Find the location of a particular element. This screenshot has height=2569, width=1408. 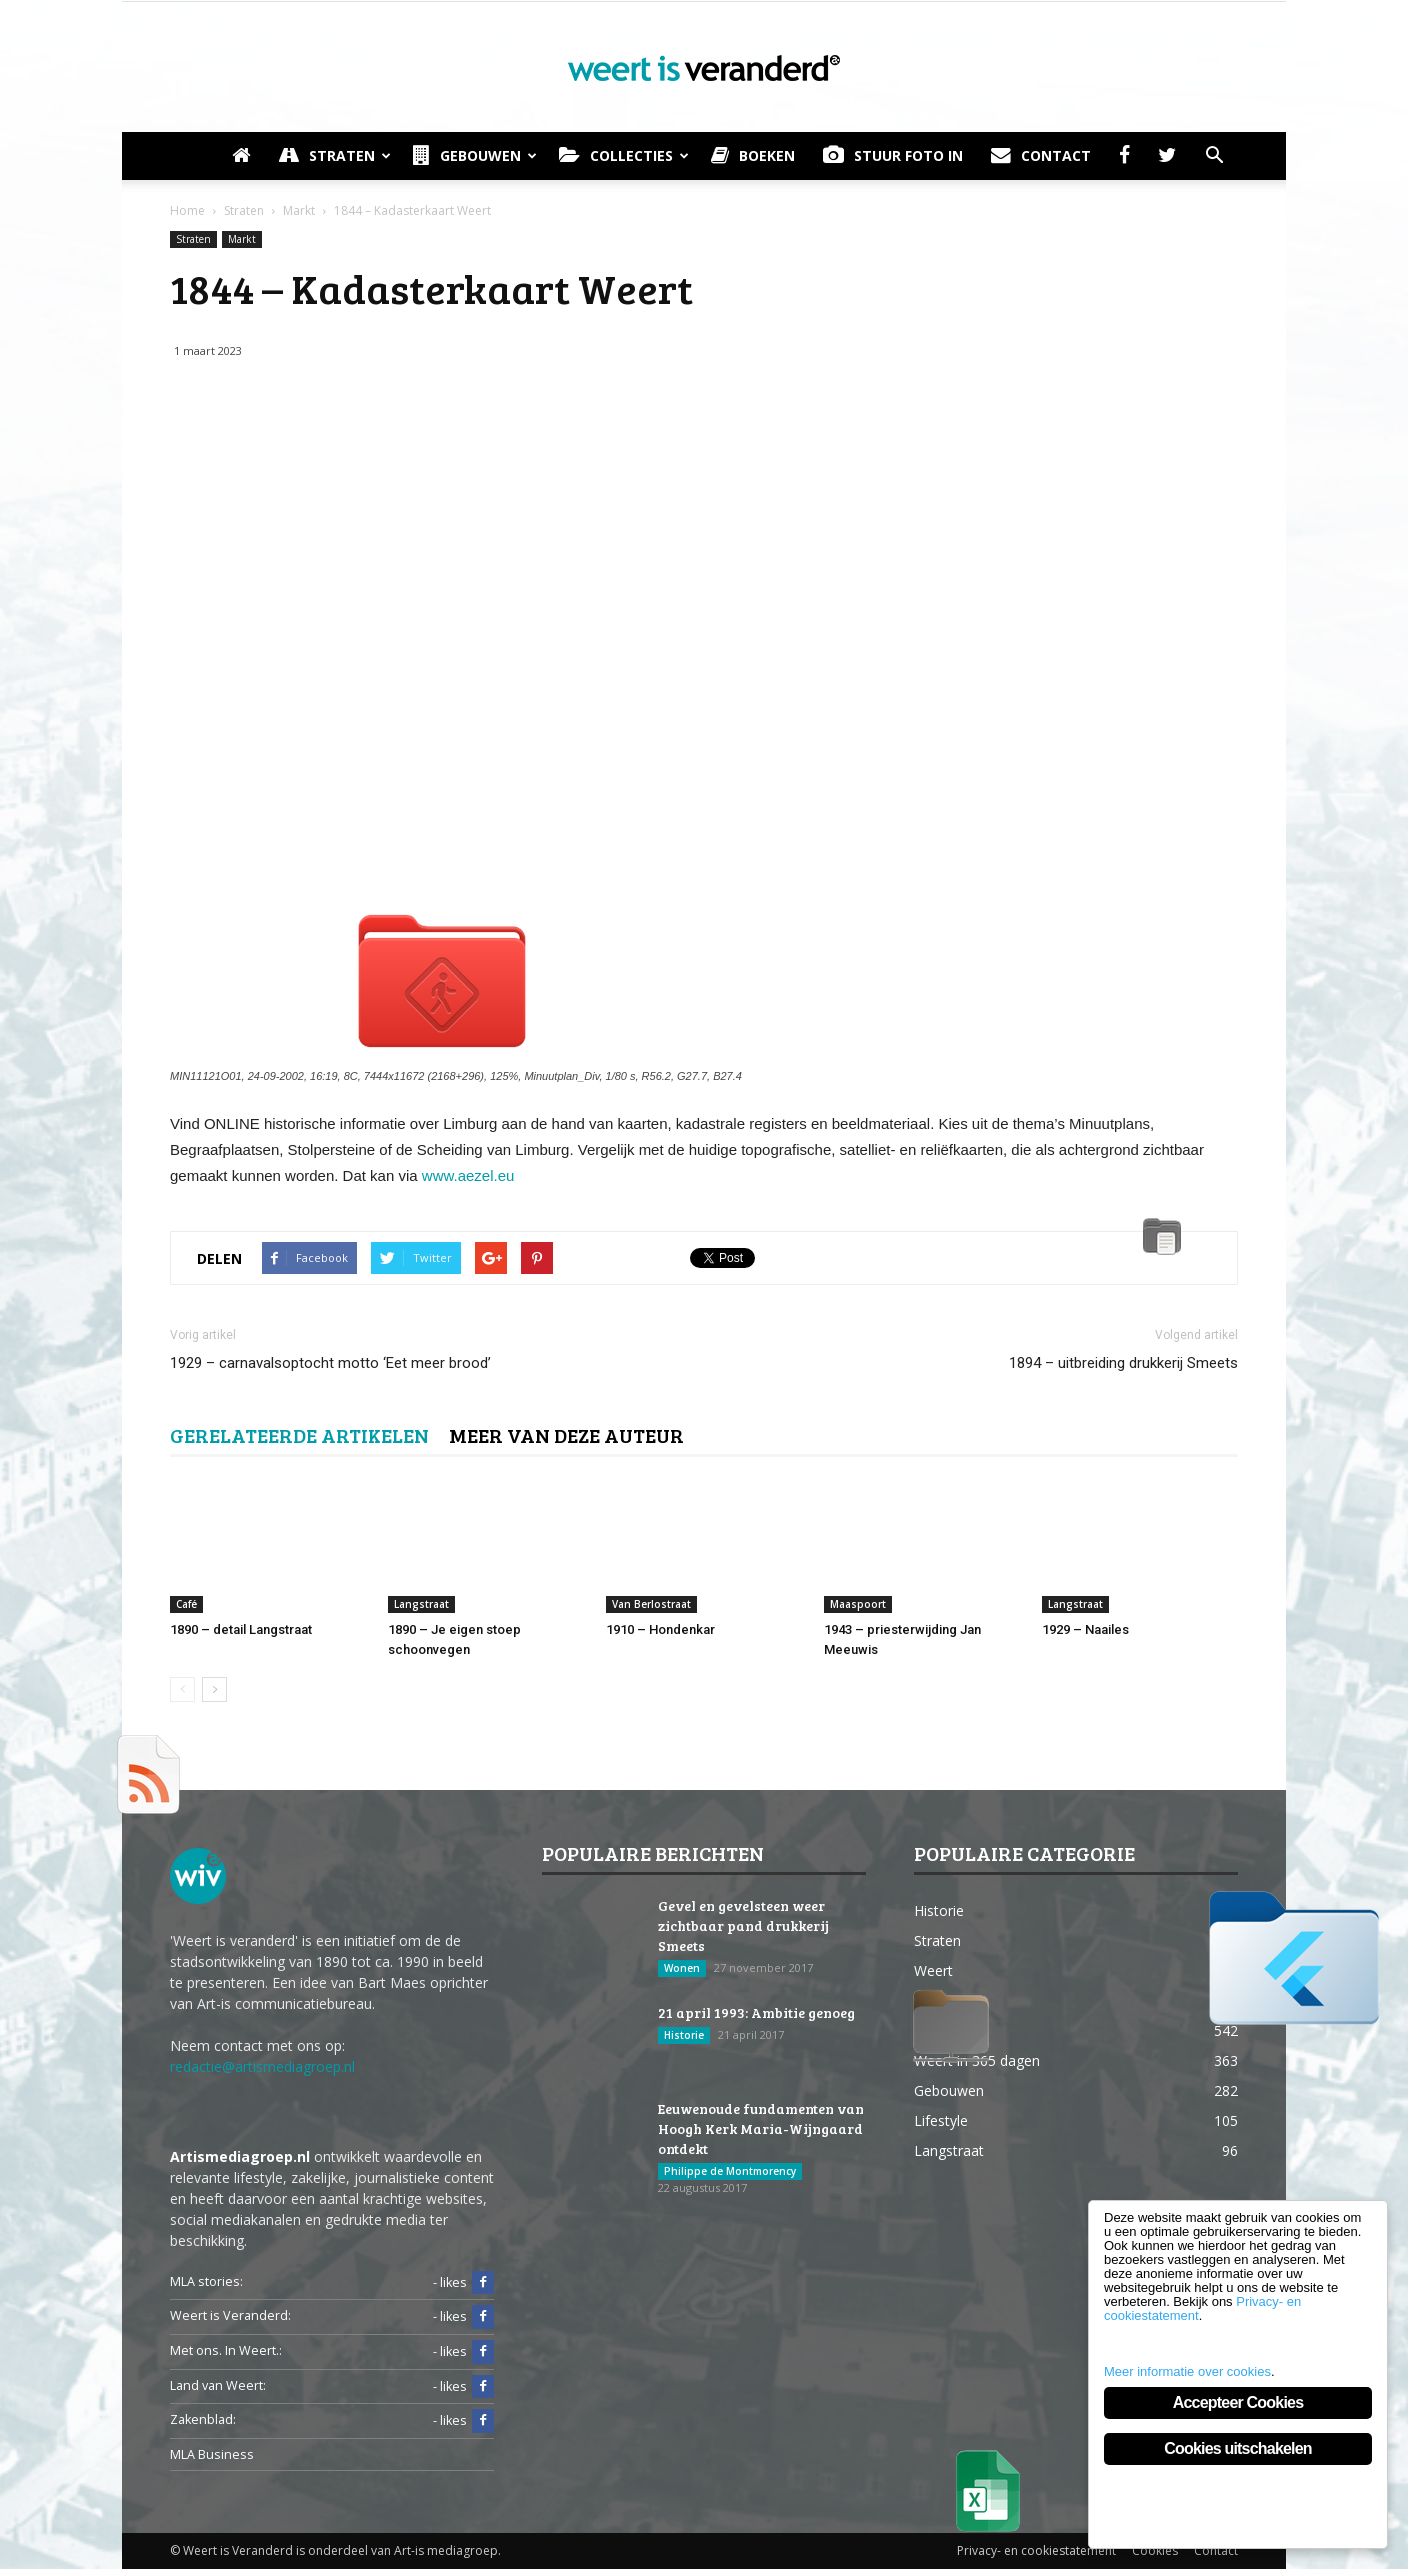

open flutter project folder is located at coordinates (1293, 1962).